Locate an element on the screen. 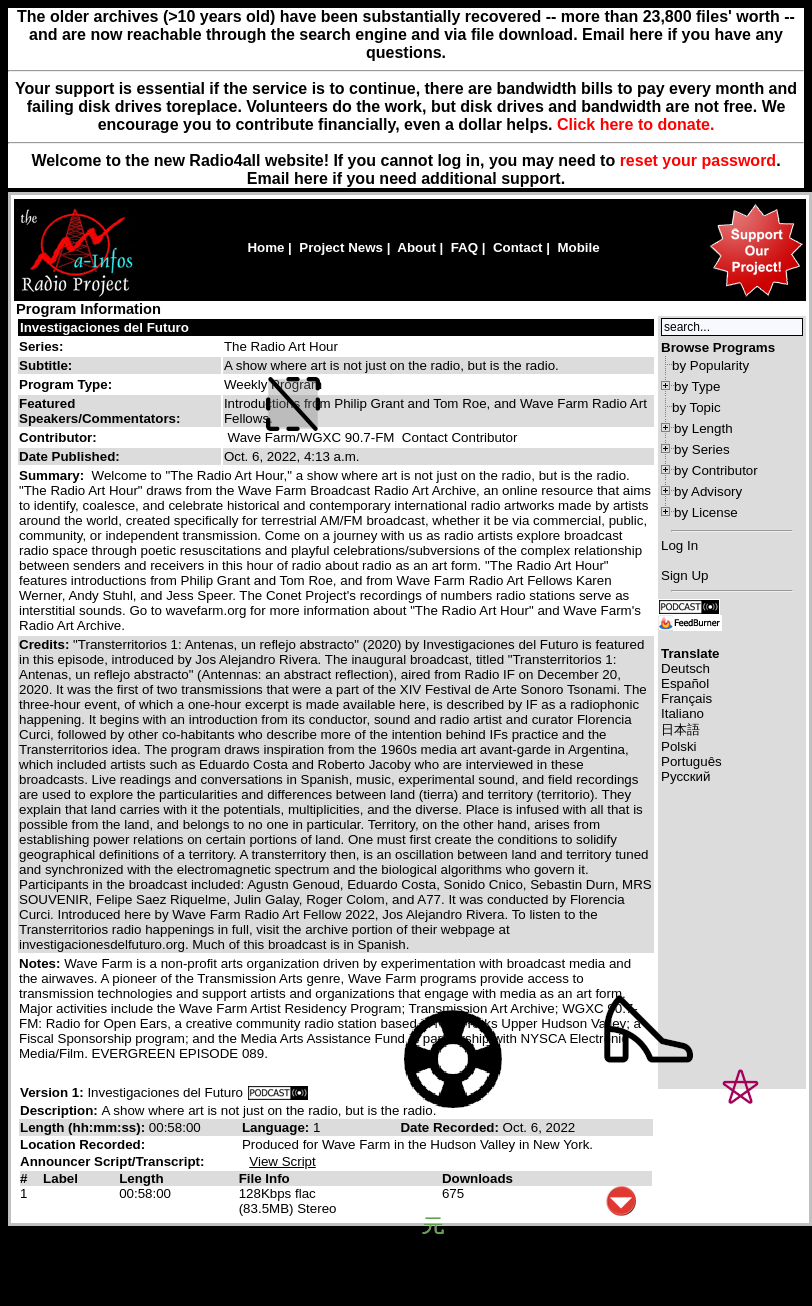  browse women's footwear category is located at coordinates (644, 1032).